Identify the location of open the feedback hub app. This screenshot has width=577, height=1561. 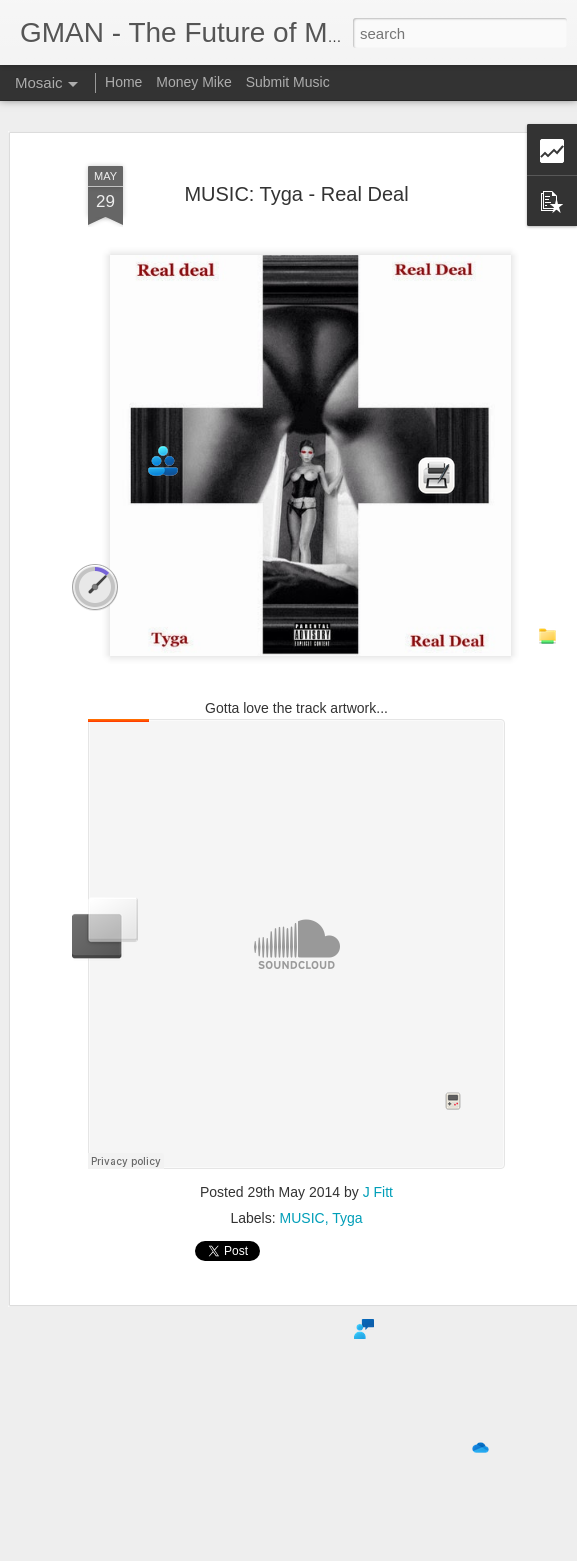
(364, 1329).